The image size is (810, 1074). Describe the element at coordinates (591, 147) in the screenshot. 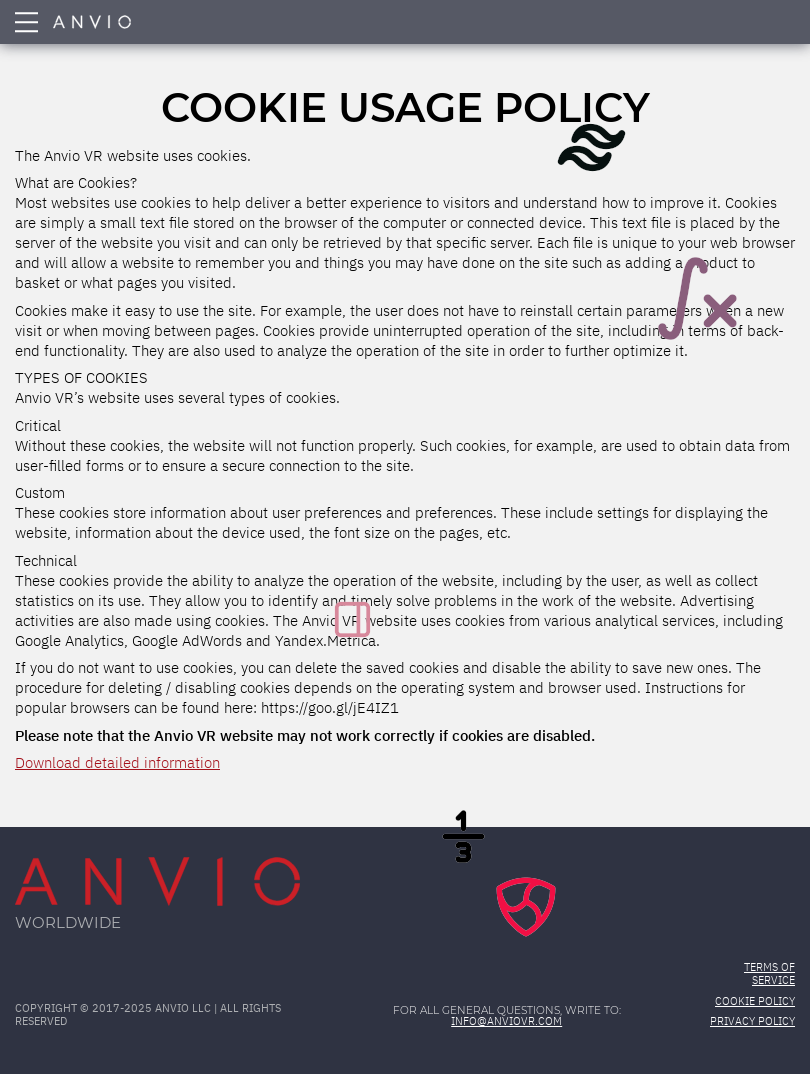

I see `tailwind css framework logo` at that location.